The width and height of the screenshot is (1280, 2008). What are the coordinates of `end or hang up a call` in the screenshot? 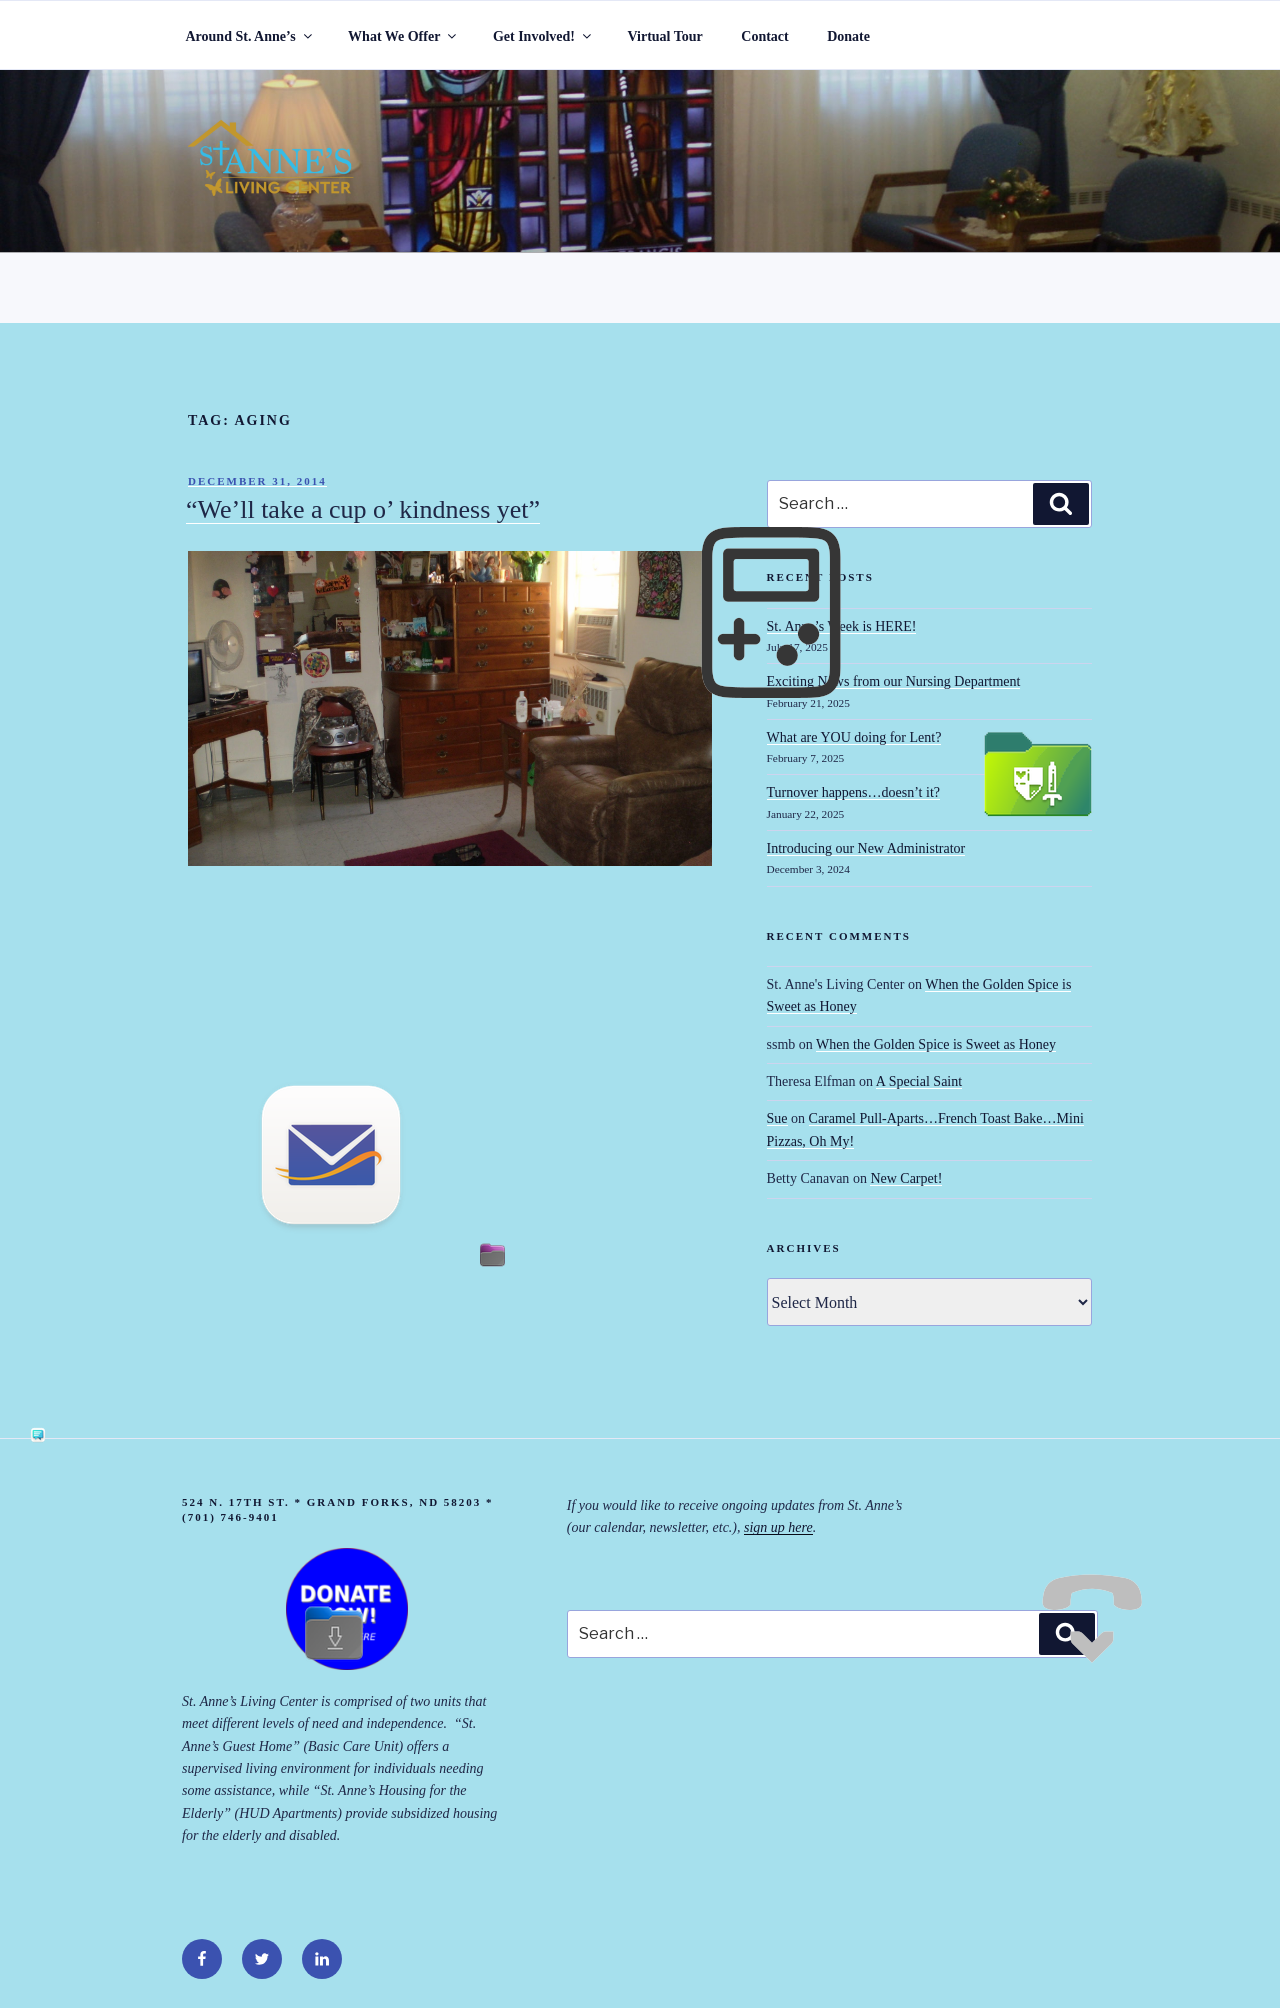 It's located at (1092, 1610).